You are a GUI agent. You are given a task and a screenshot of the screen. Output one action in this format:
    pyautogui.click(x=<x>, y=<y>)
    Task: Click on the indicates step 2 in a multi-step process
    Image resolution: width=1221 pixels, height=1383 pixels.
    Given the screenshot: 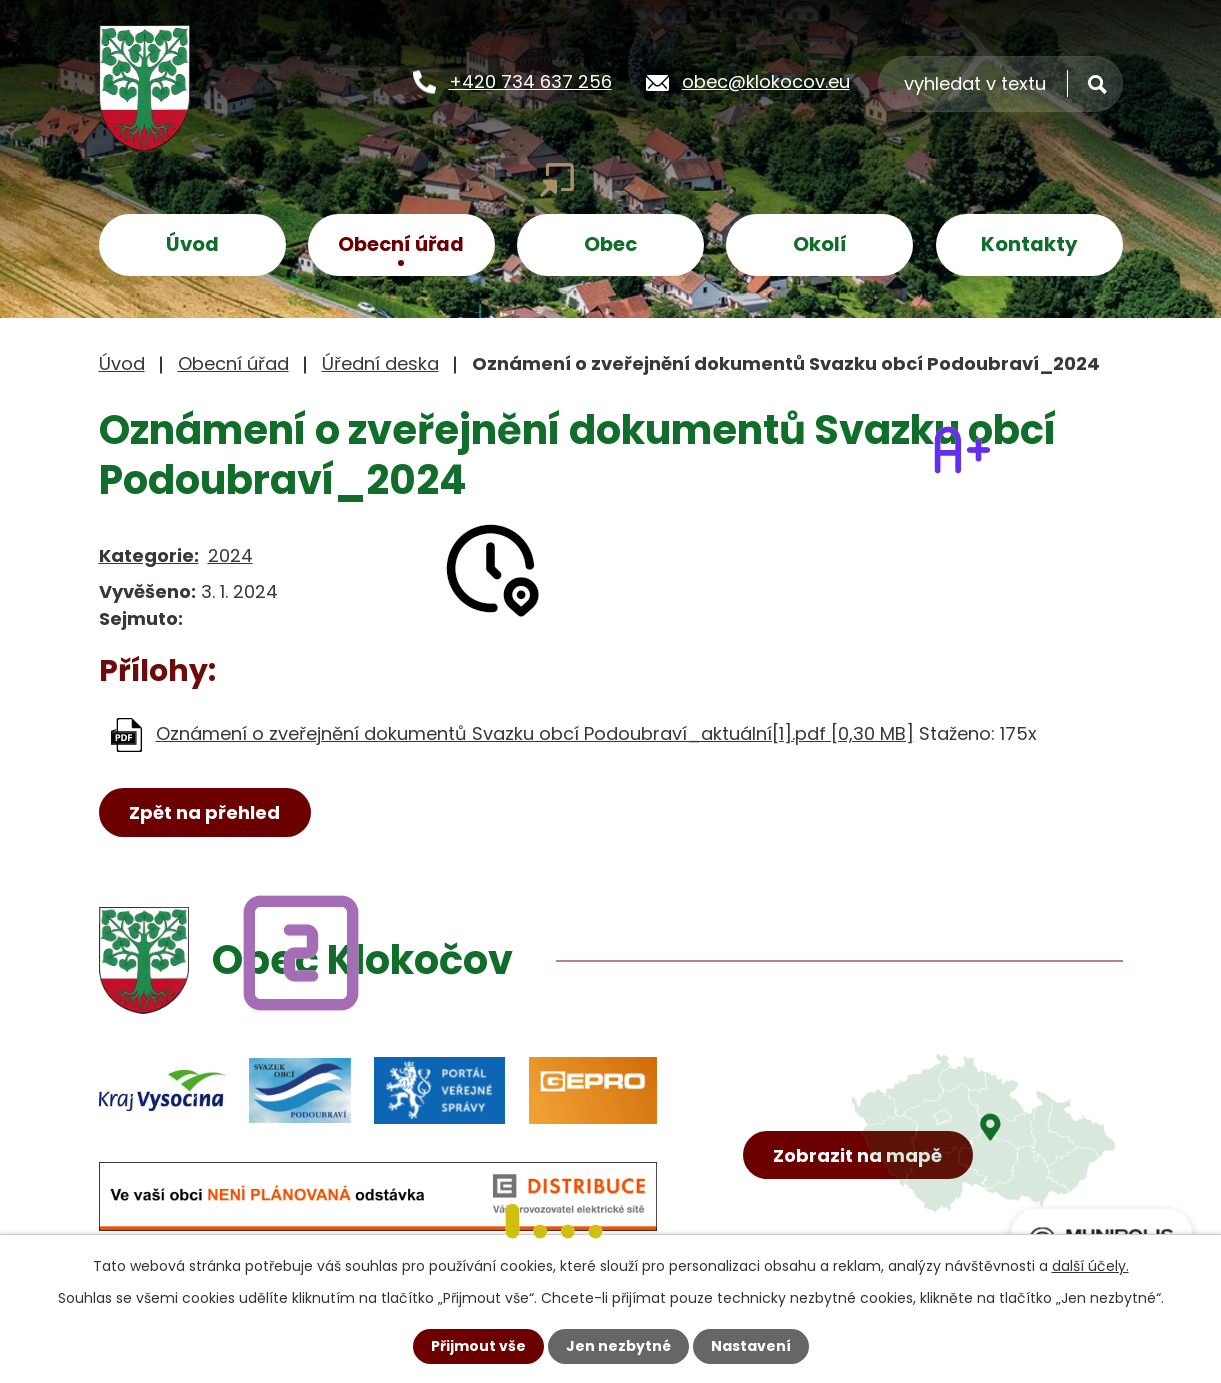 What is the action you would take?
    pyautogui.click(x=301, y=953)
    